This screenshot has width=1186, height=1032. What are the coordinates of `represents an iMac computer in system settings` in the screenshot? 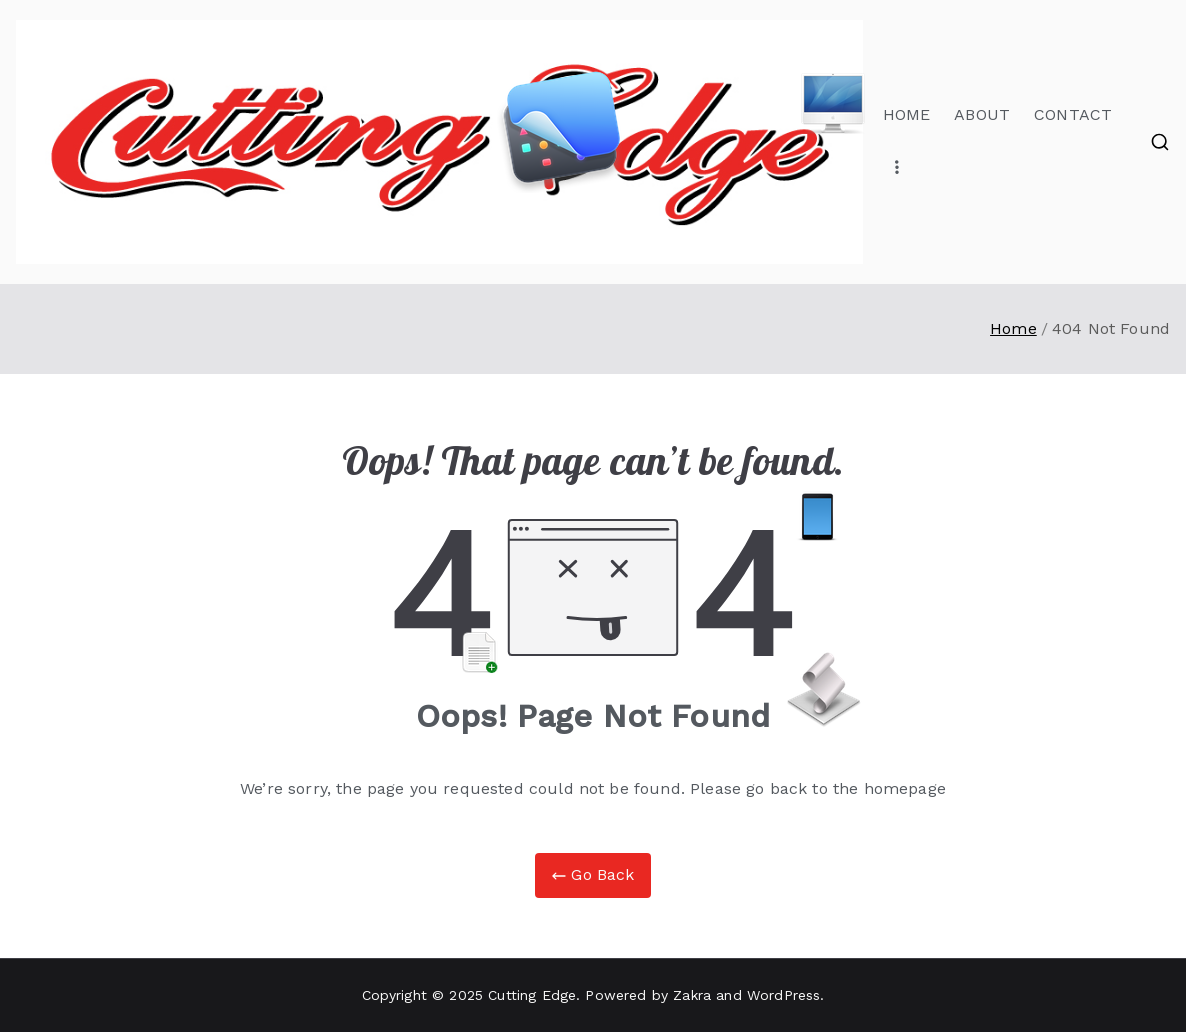 It's located at (833, 103).